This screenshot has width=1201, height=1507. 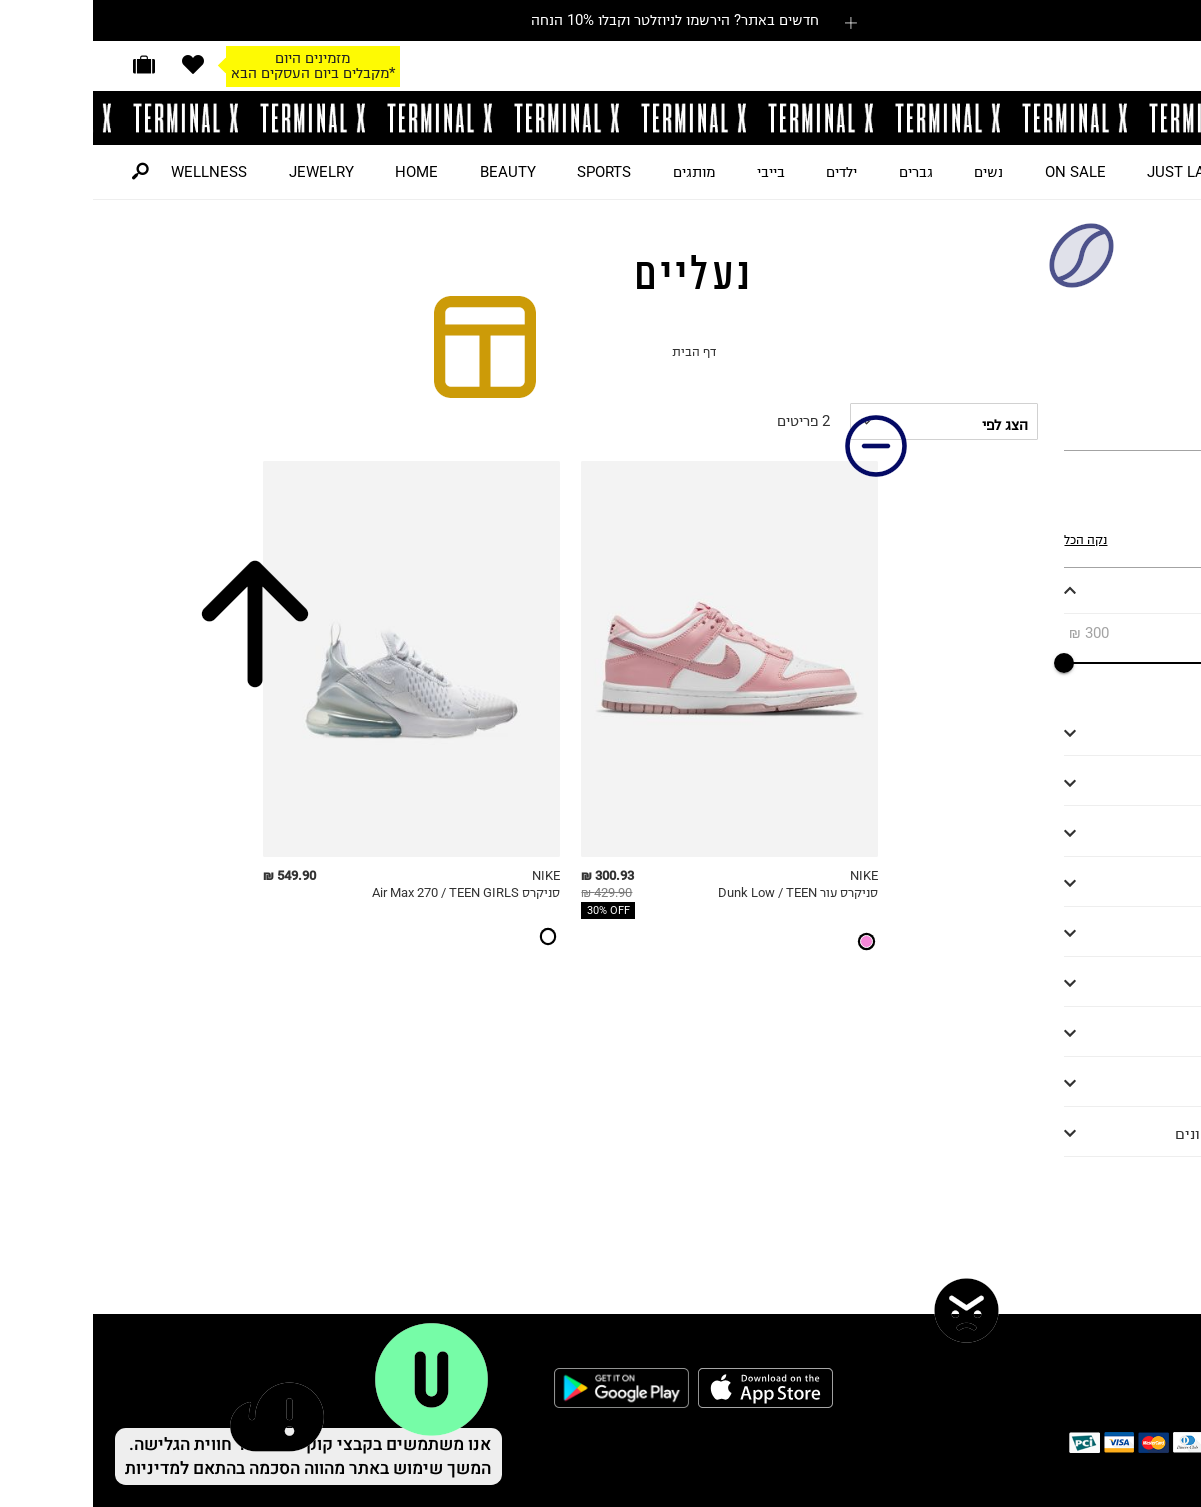 What do you see at coordinates (876, 446) in the screenshot?
I see `remove an item from a list` at bounding box center [876, 446].